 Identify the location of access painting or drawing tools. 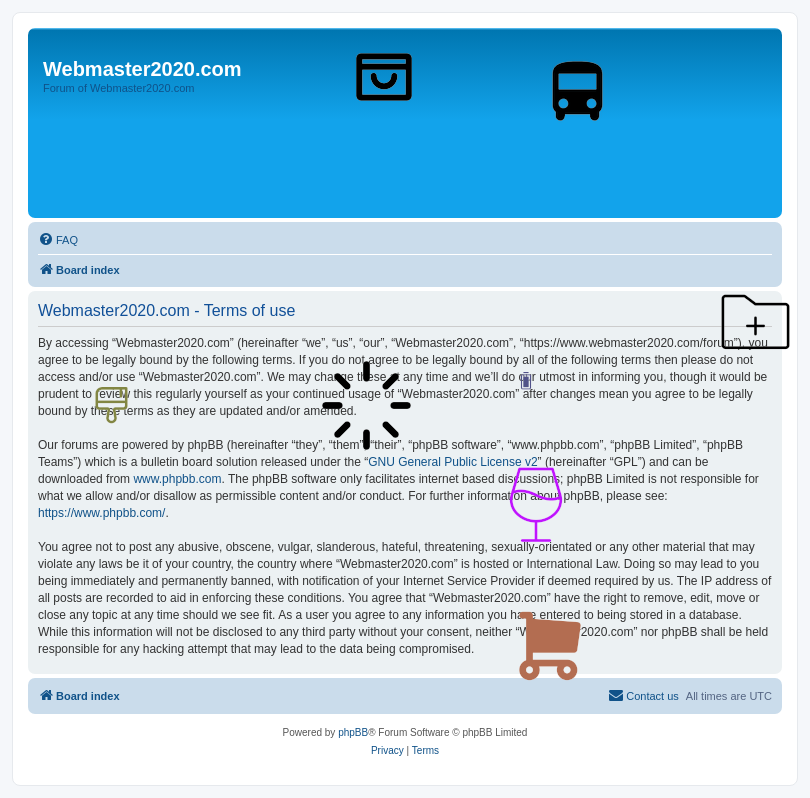
(111, 404).